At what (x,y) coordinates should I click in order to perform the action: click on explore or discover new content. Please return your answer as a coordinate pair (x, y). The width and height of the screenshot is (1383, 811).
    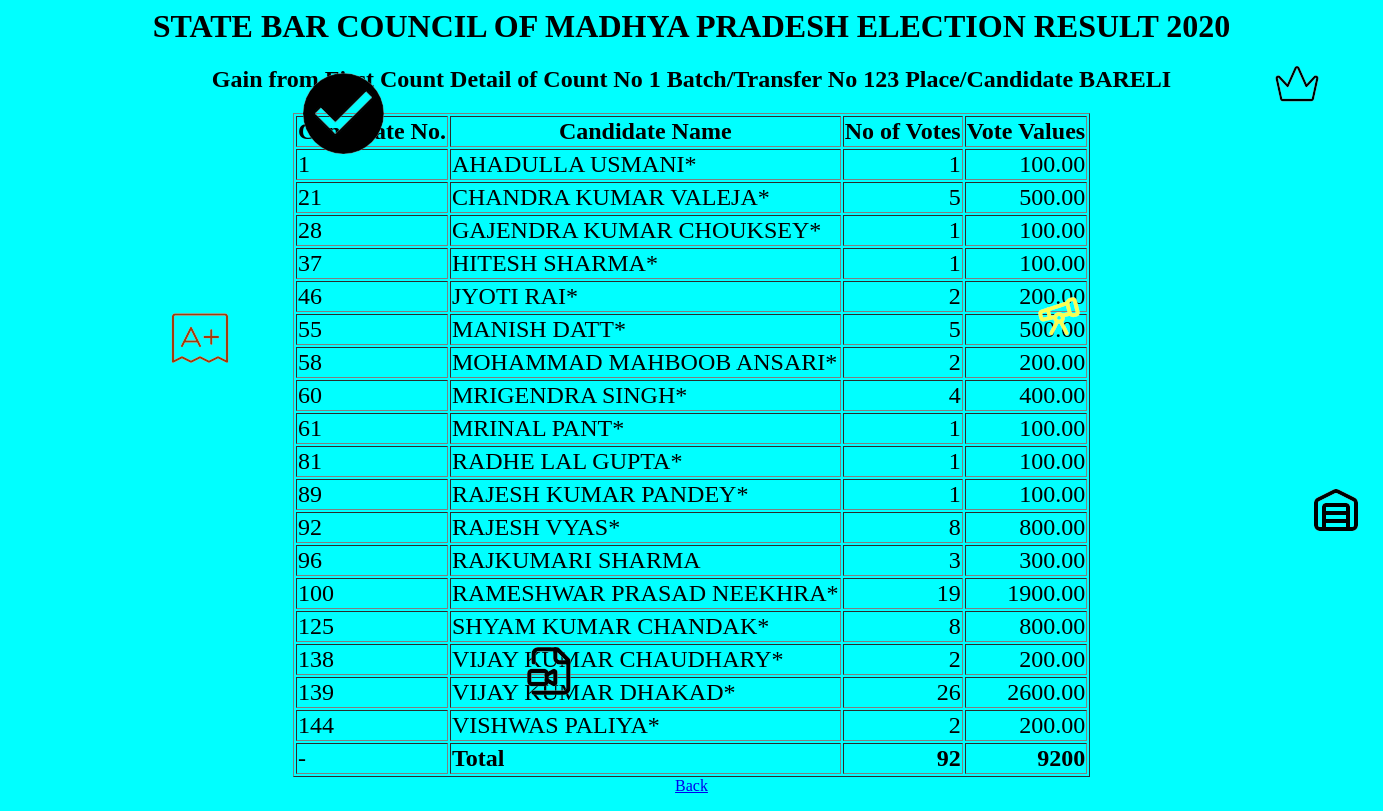
    Looking at the image, I should click on (1059, 316).